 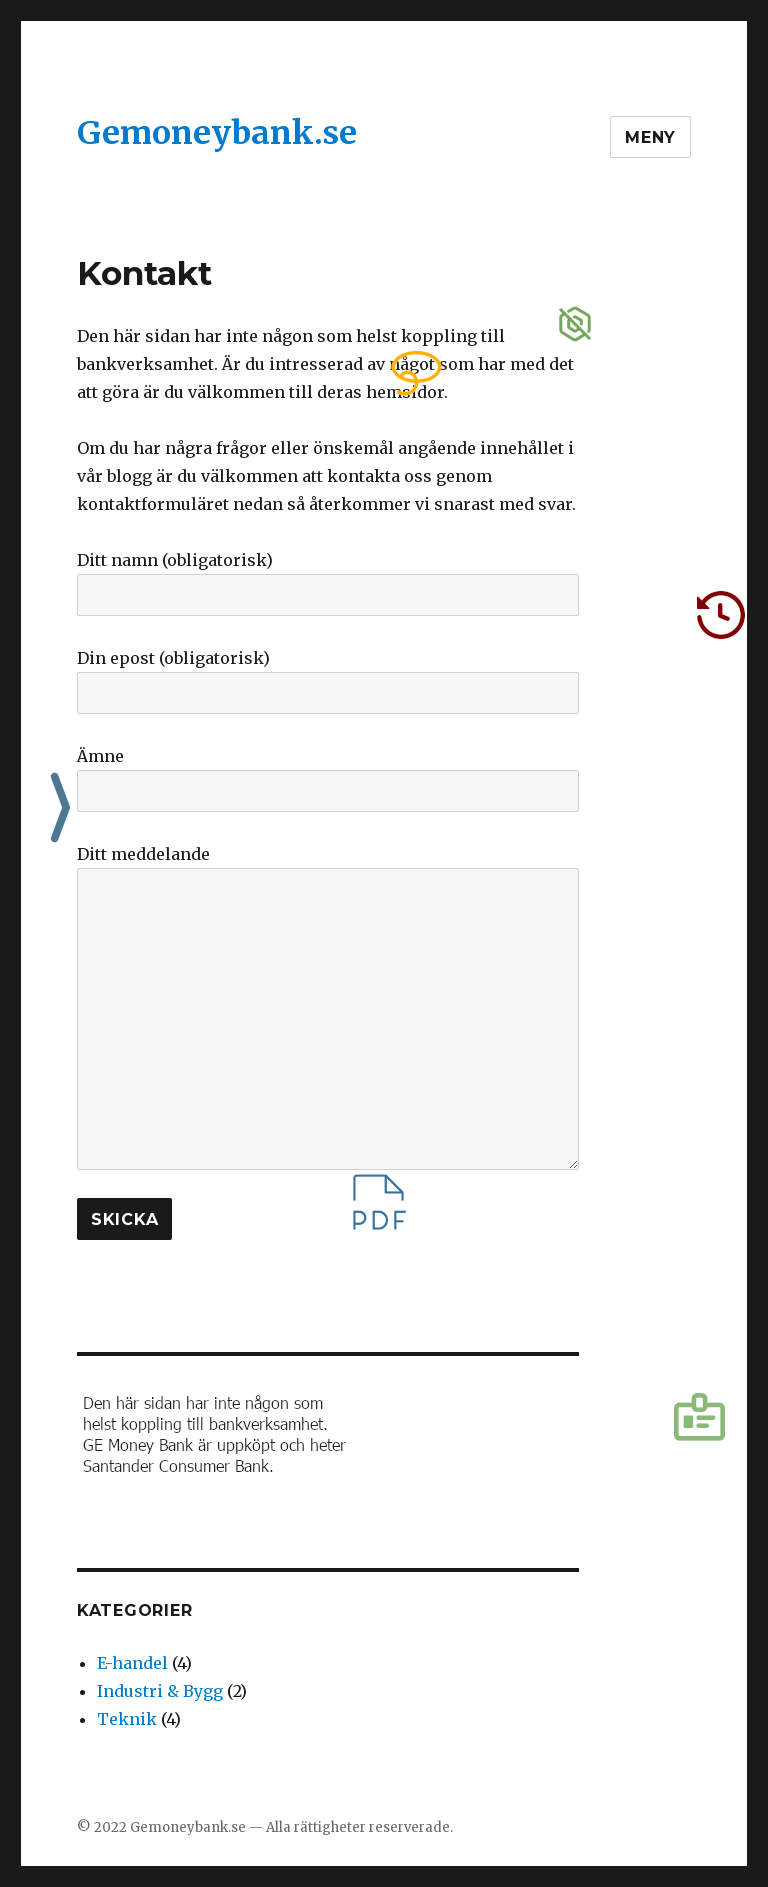 I want to click on disable assembly or grouping feature, so click(x=575, y=324).